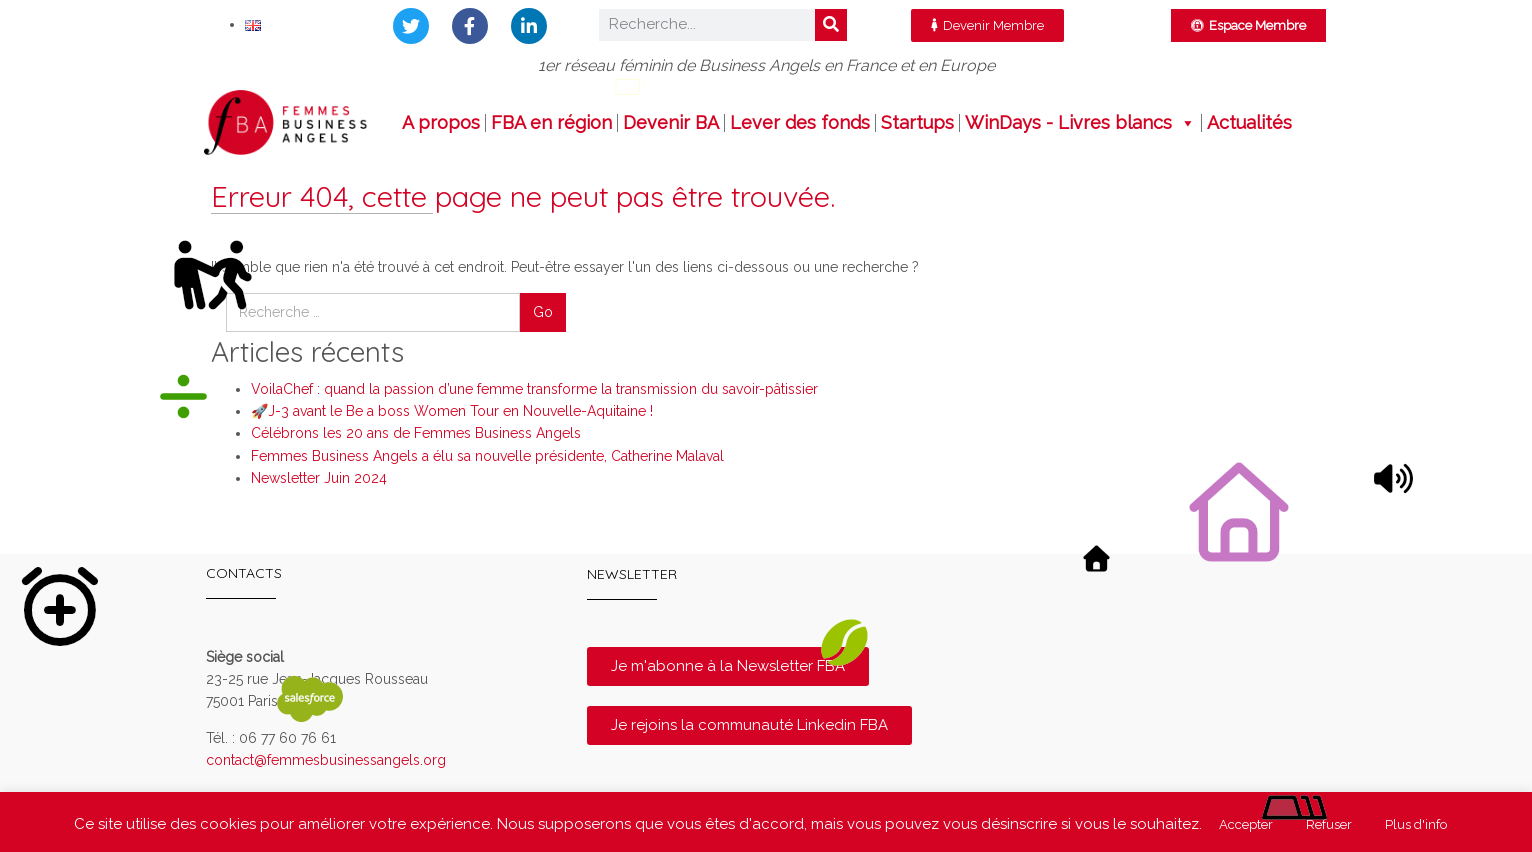  I want to click on indicates battery is empty or depleted, so click(629, 87).